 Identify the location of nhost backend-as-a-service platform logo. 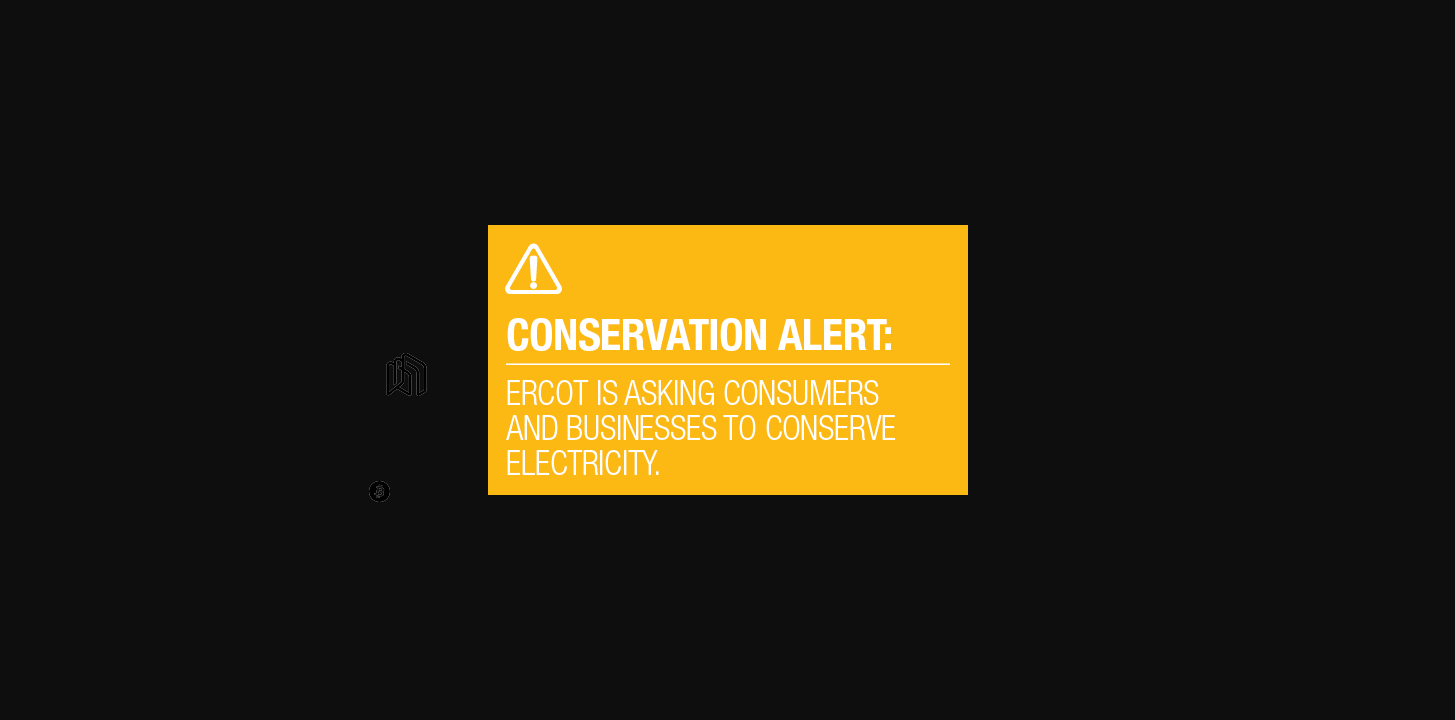
(406, 374).